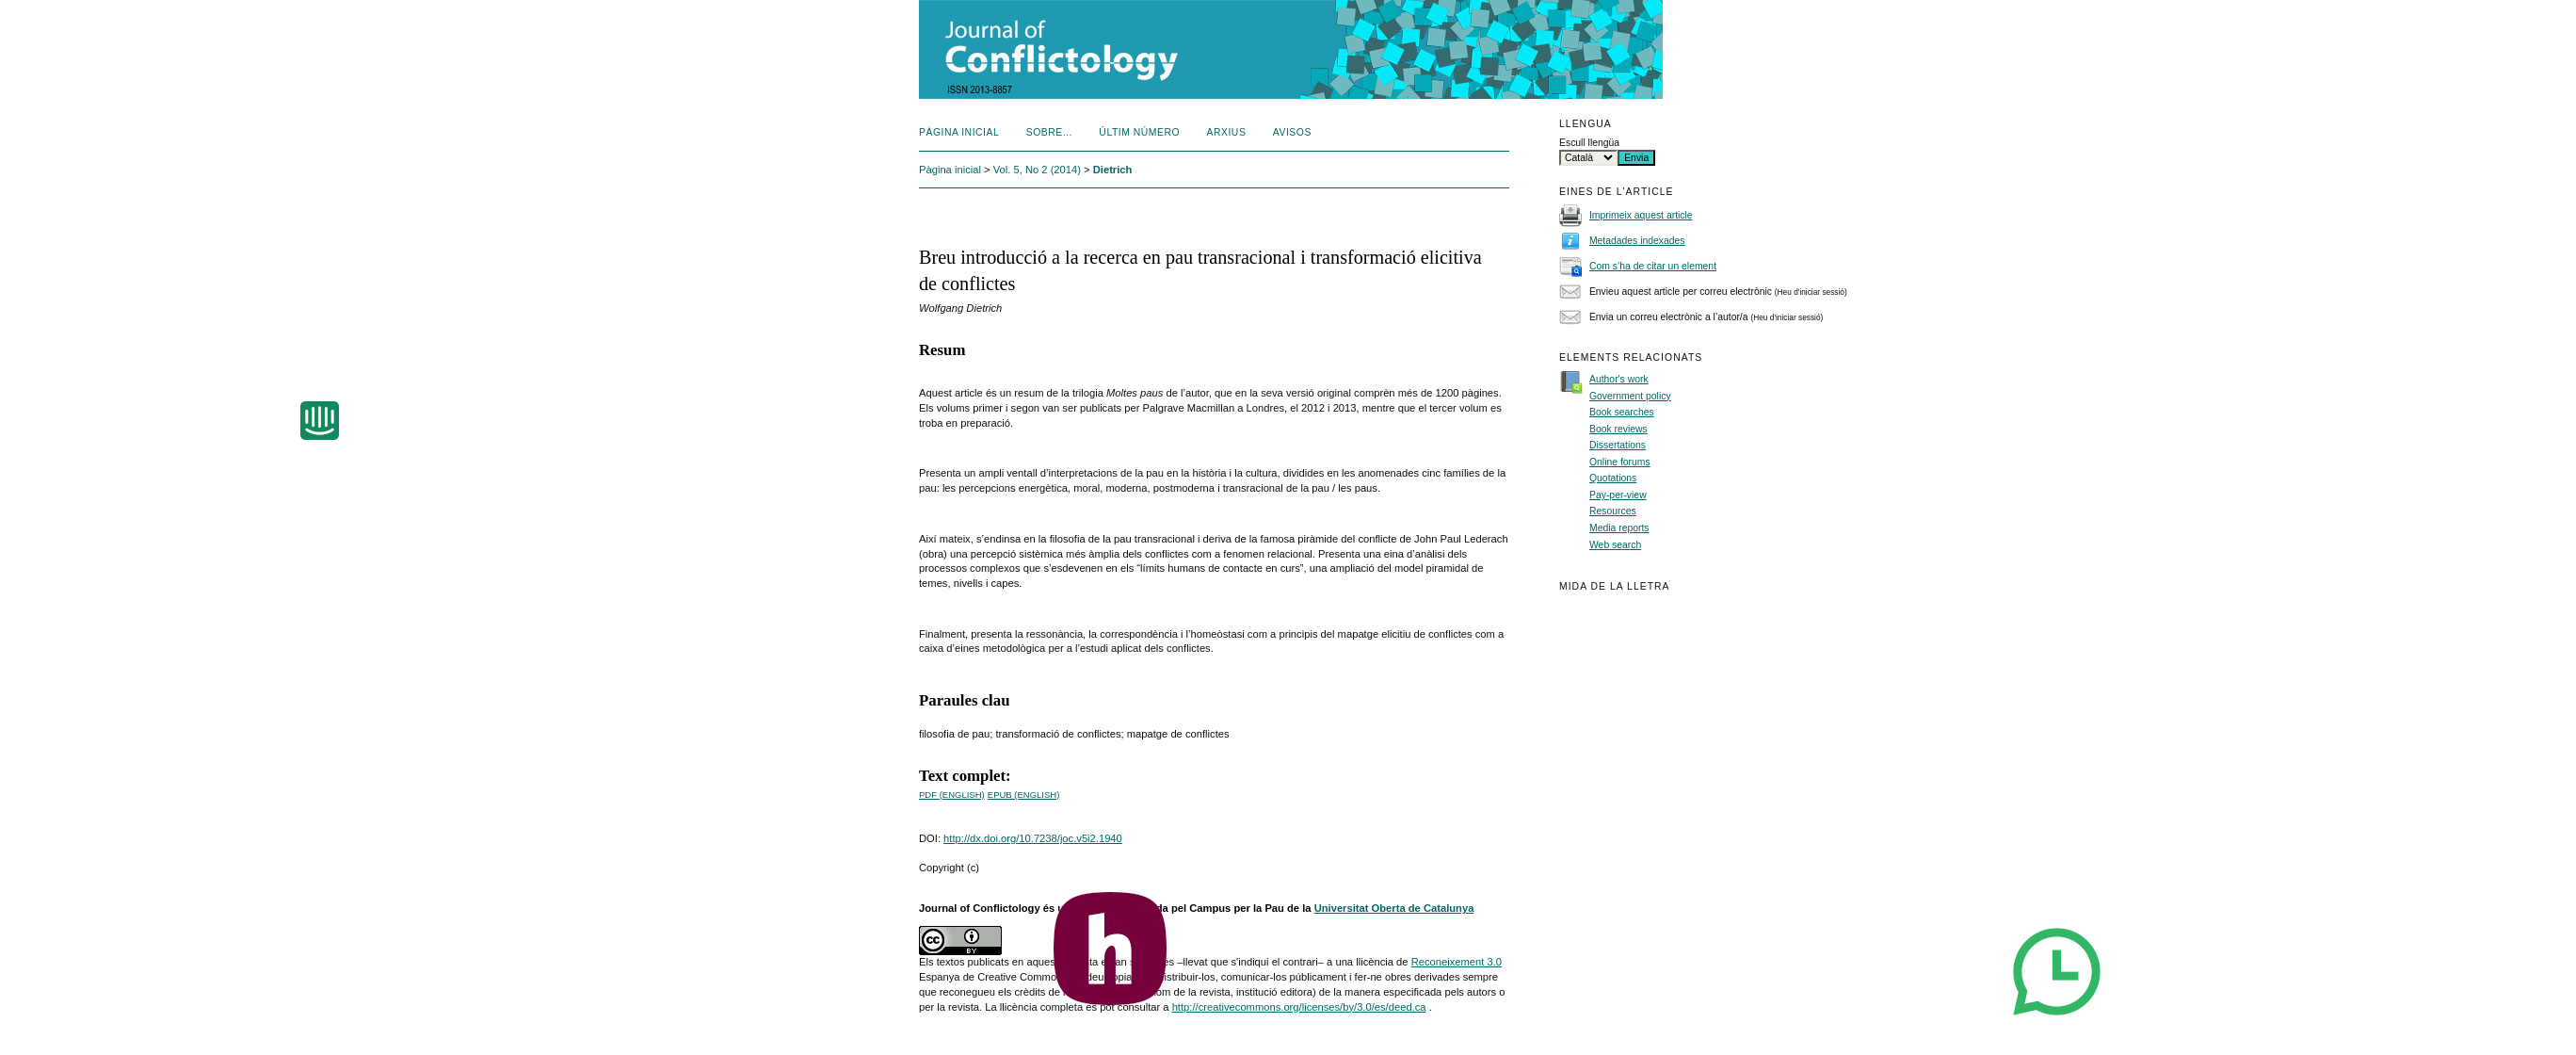 This screenshot has height=1055, width=2576. Describe the element at coordinates (319, 420) in the screenshot. I see `open intercom chat support` at that location.